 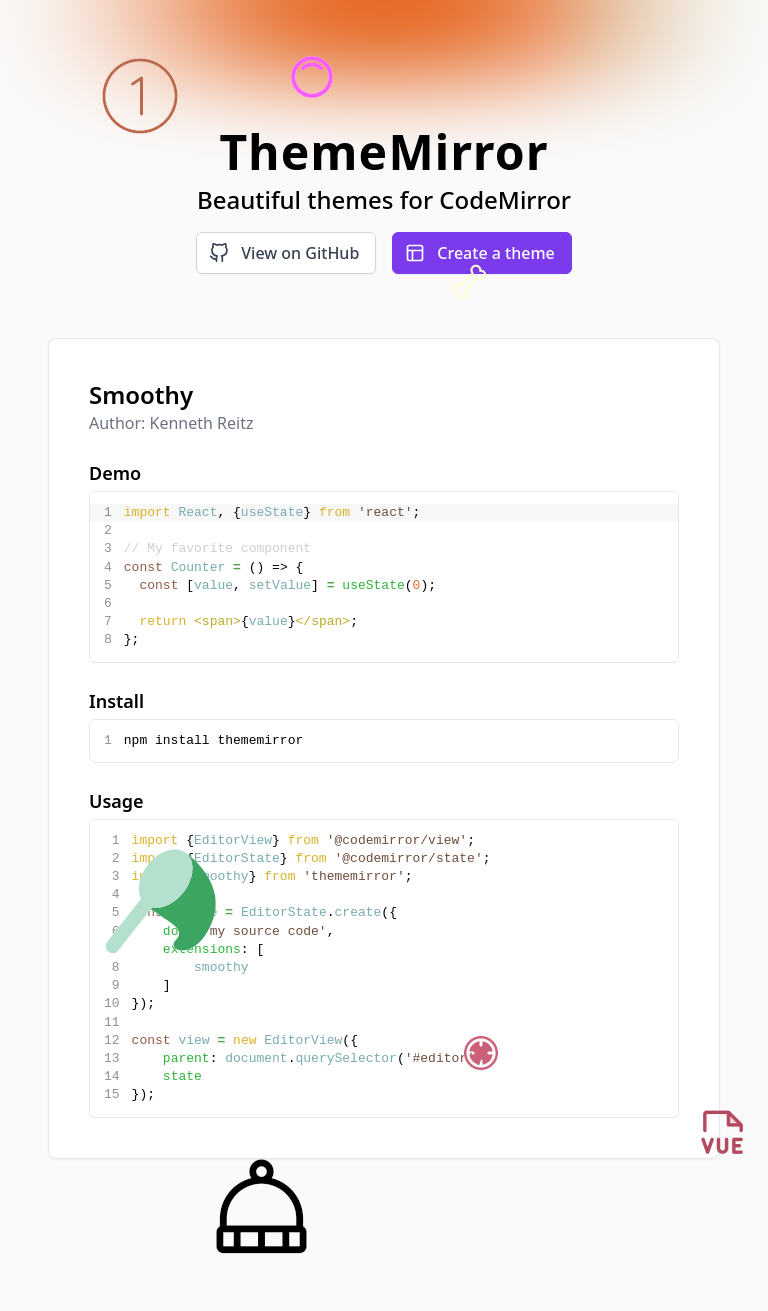 What do you see at coordinates (140, 96) in the screenshot?
I see `indicates the first step in a sequence or process` at bounding box center [140, 96].